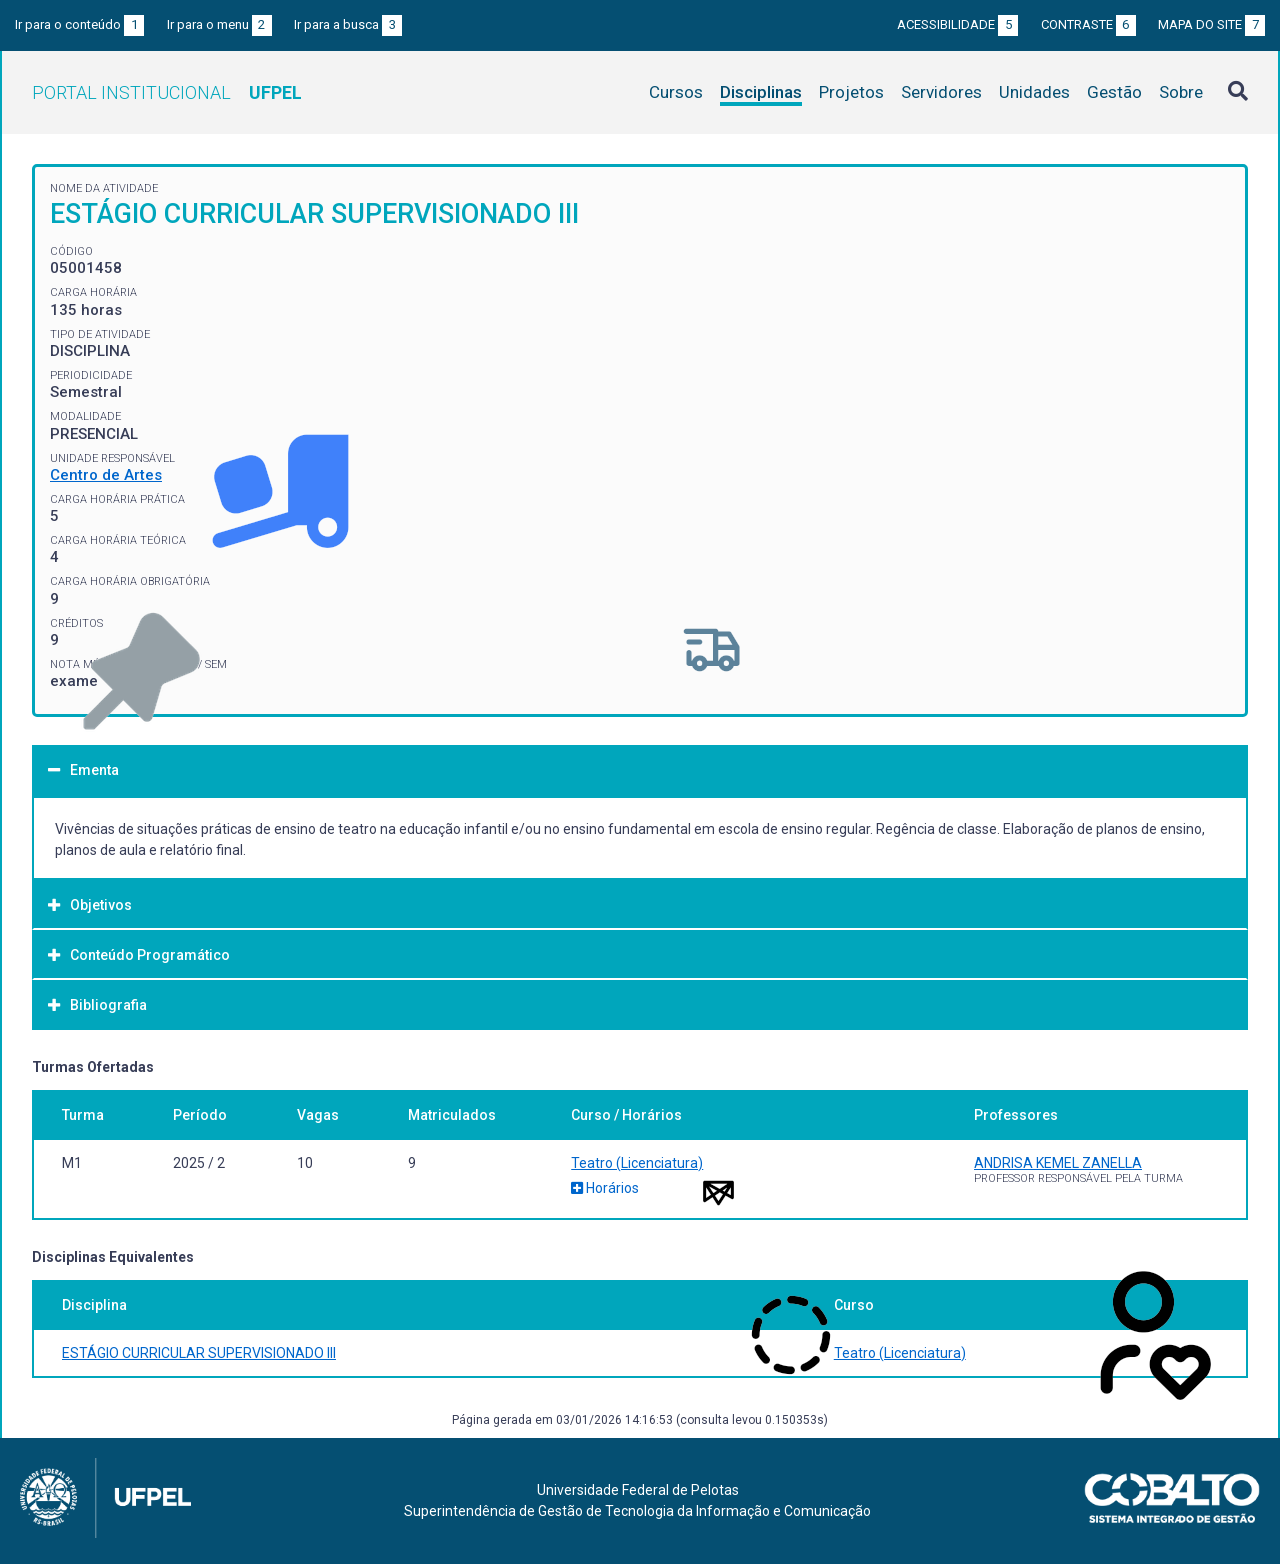  I want to click on add user to favorites, so click(1143, 1332).